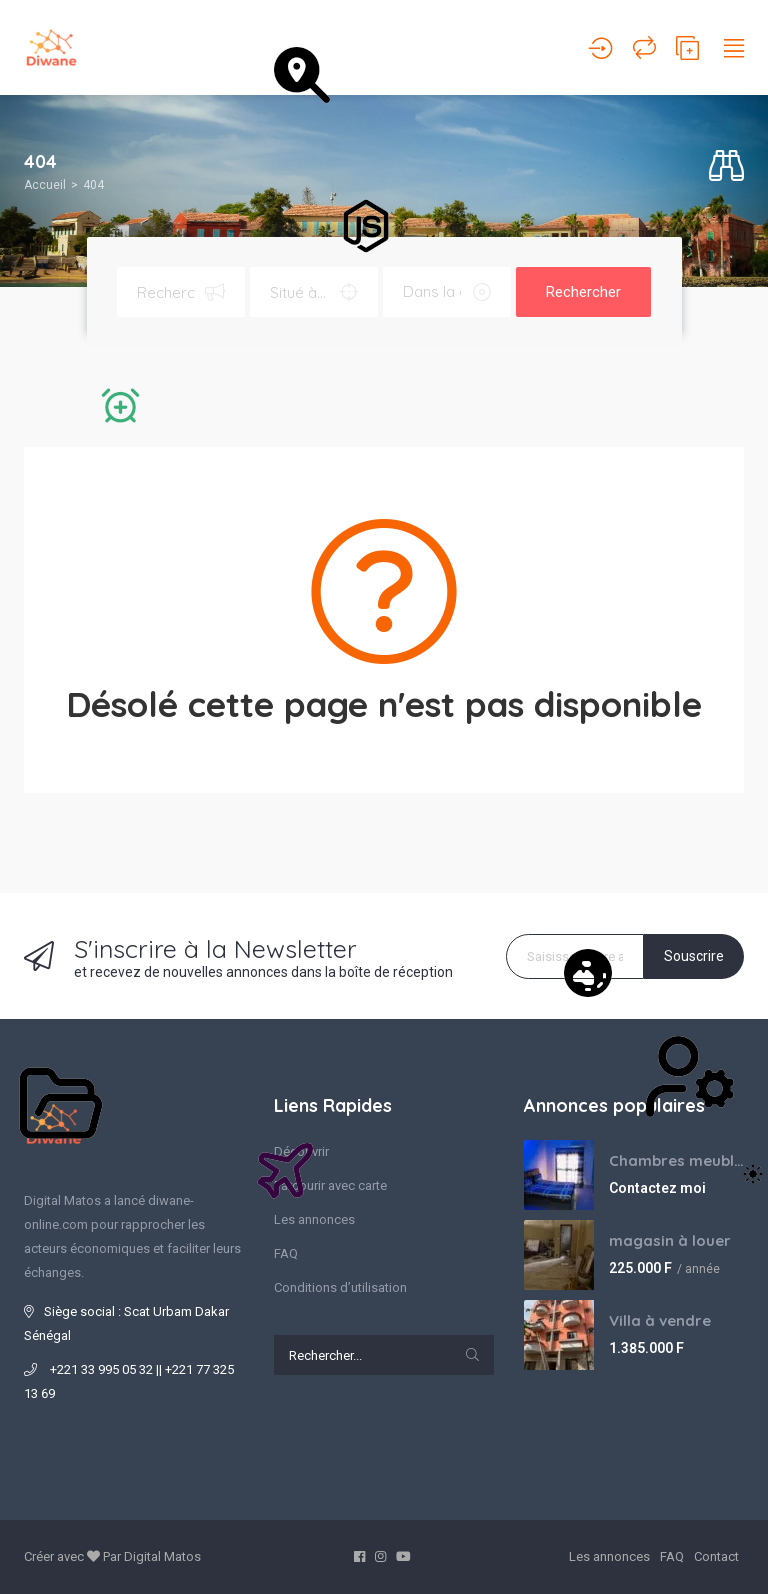 The image size is (768, 1594). What do you see at coordinates (302, 75) in the screenshot?
I see `search for a location` at bounding box center [302, 75].